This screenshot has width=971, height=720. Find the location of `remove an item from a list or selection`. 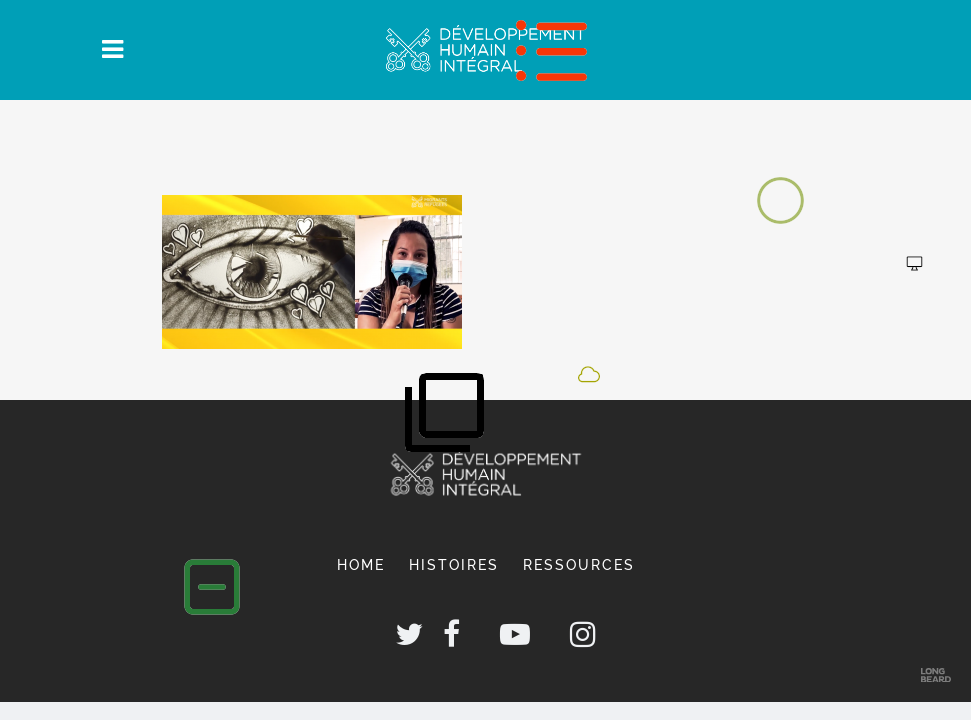

remove an item from a list or selection is located at coordinates (212, 587).